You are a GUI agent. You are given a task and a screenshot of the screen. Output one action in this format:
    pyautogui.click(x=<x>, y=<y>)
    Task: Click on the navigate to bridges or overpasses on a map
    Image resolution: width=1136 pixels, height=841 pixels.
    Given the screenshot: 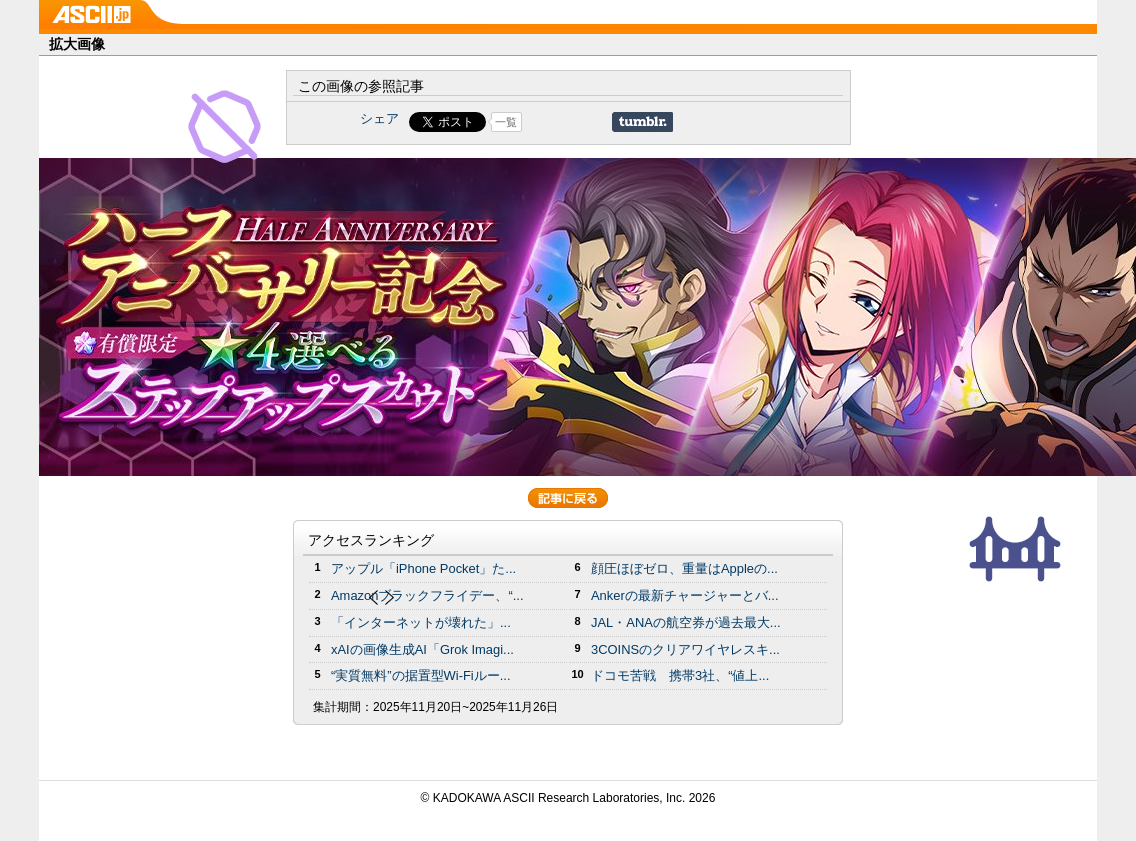 What is the action you would take?
    pyautogui.click(x=1015, y=549)
    